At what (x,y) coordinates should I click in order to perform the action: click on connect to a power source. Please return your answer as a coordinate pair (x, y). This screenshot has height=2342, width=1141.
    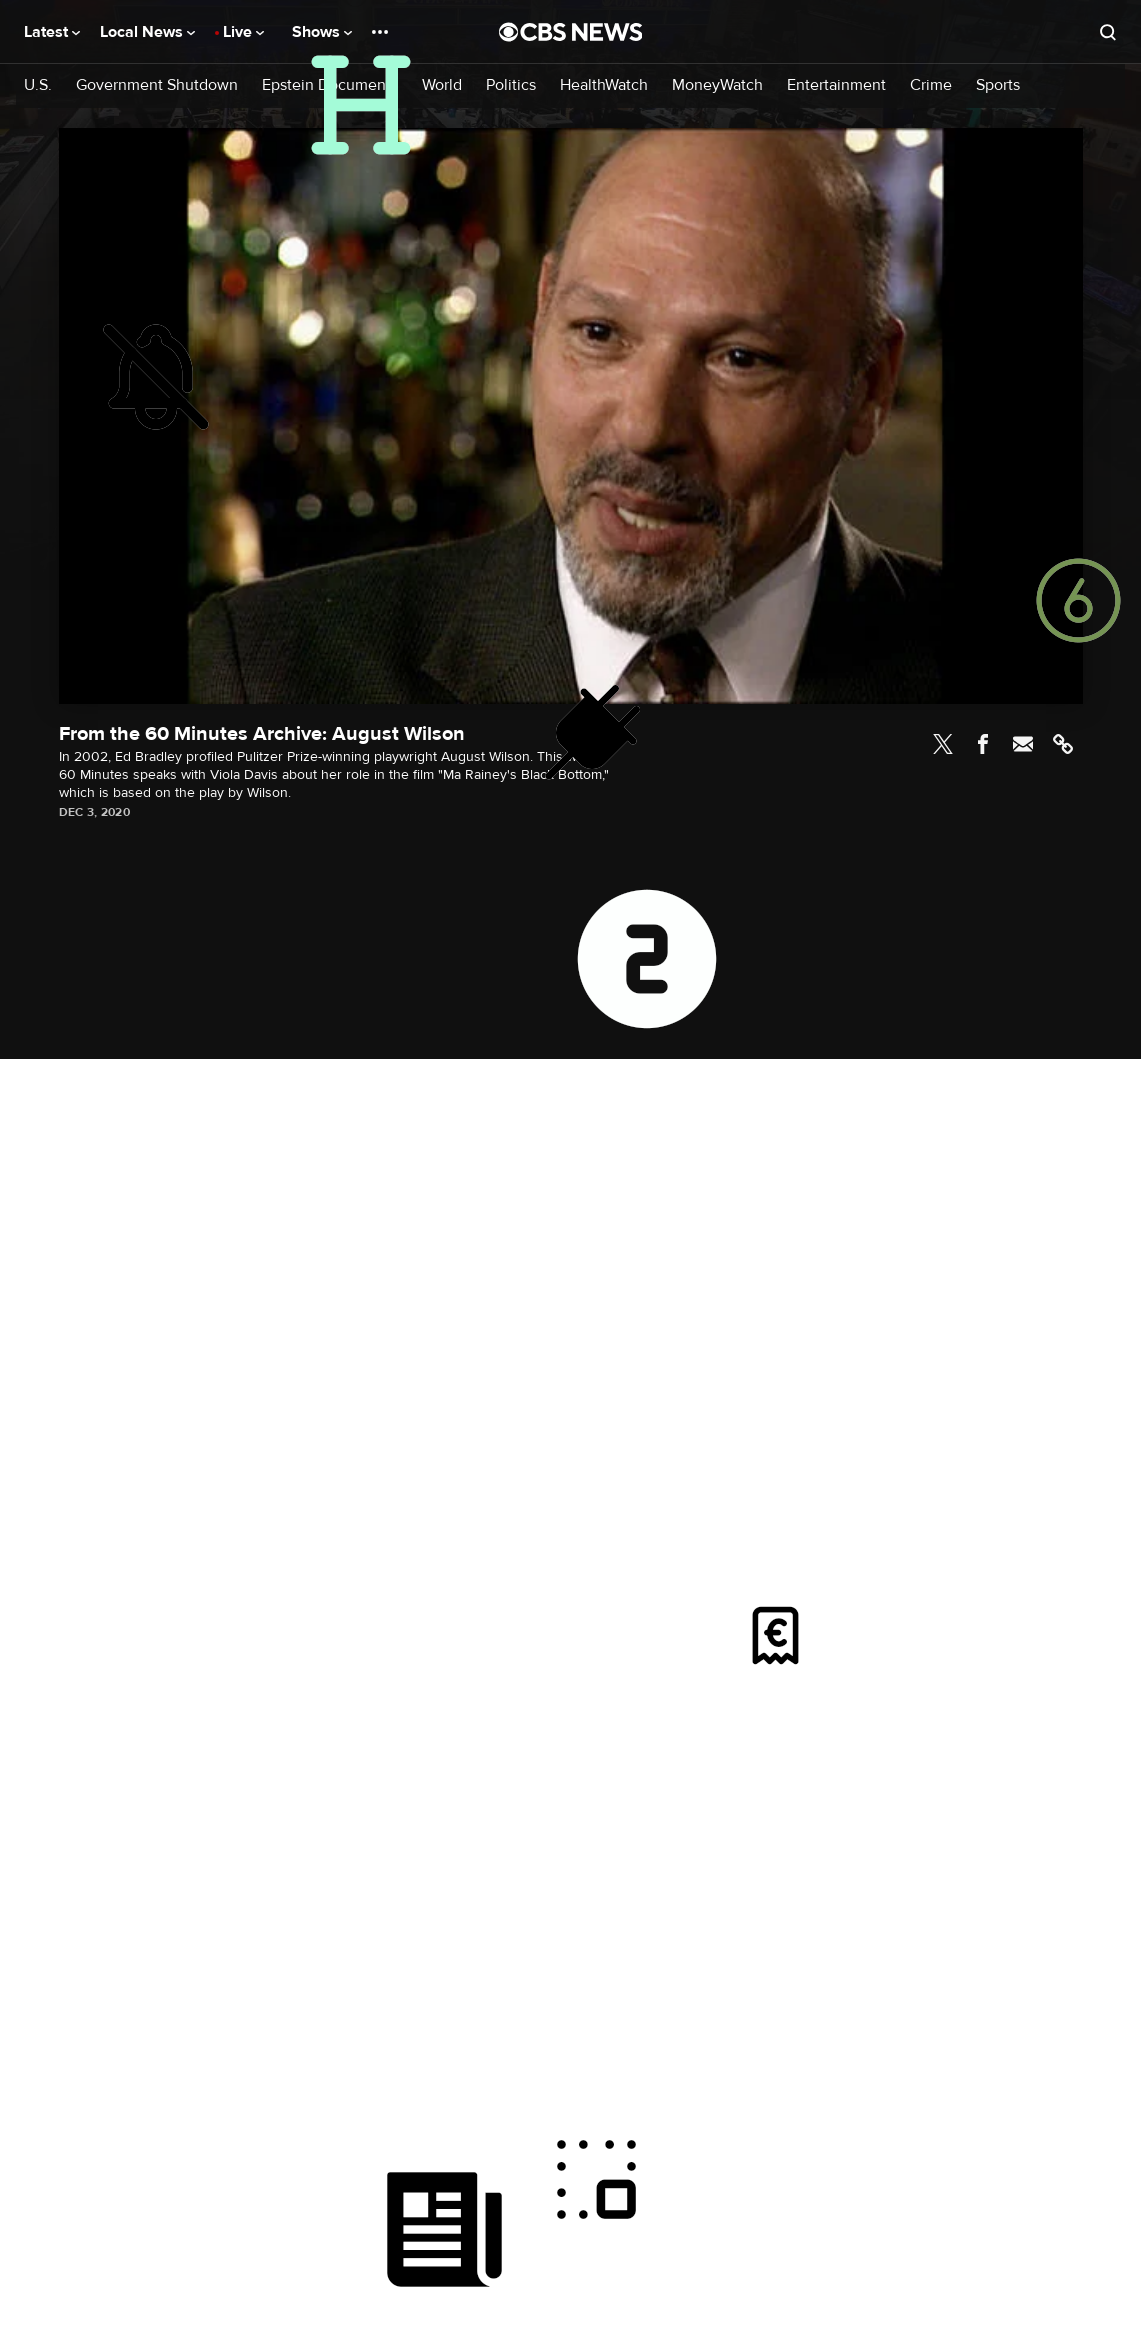
    Looking at the image, I should click on (591, 734).